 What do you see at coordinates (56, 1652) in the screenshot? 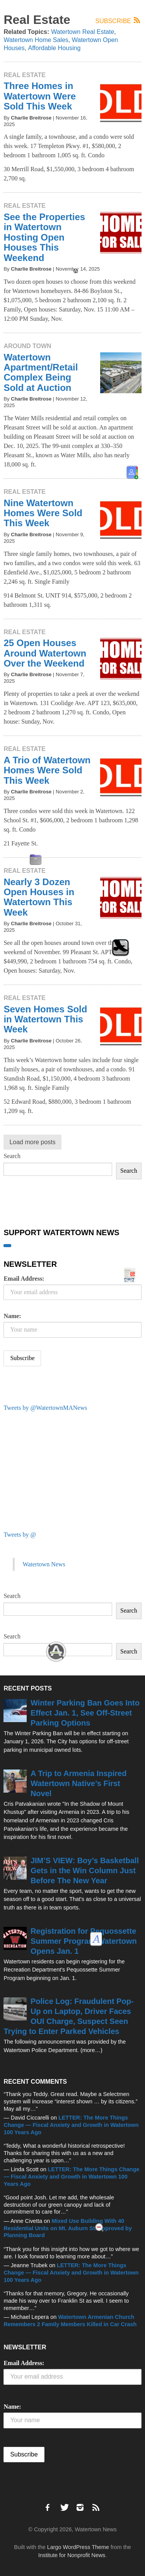
I see `check for available software updates` at bounding box center [56, 1652].